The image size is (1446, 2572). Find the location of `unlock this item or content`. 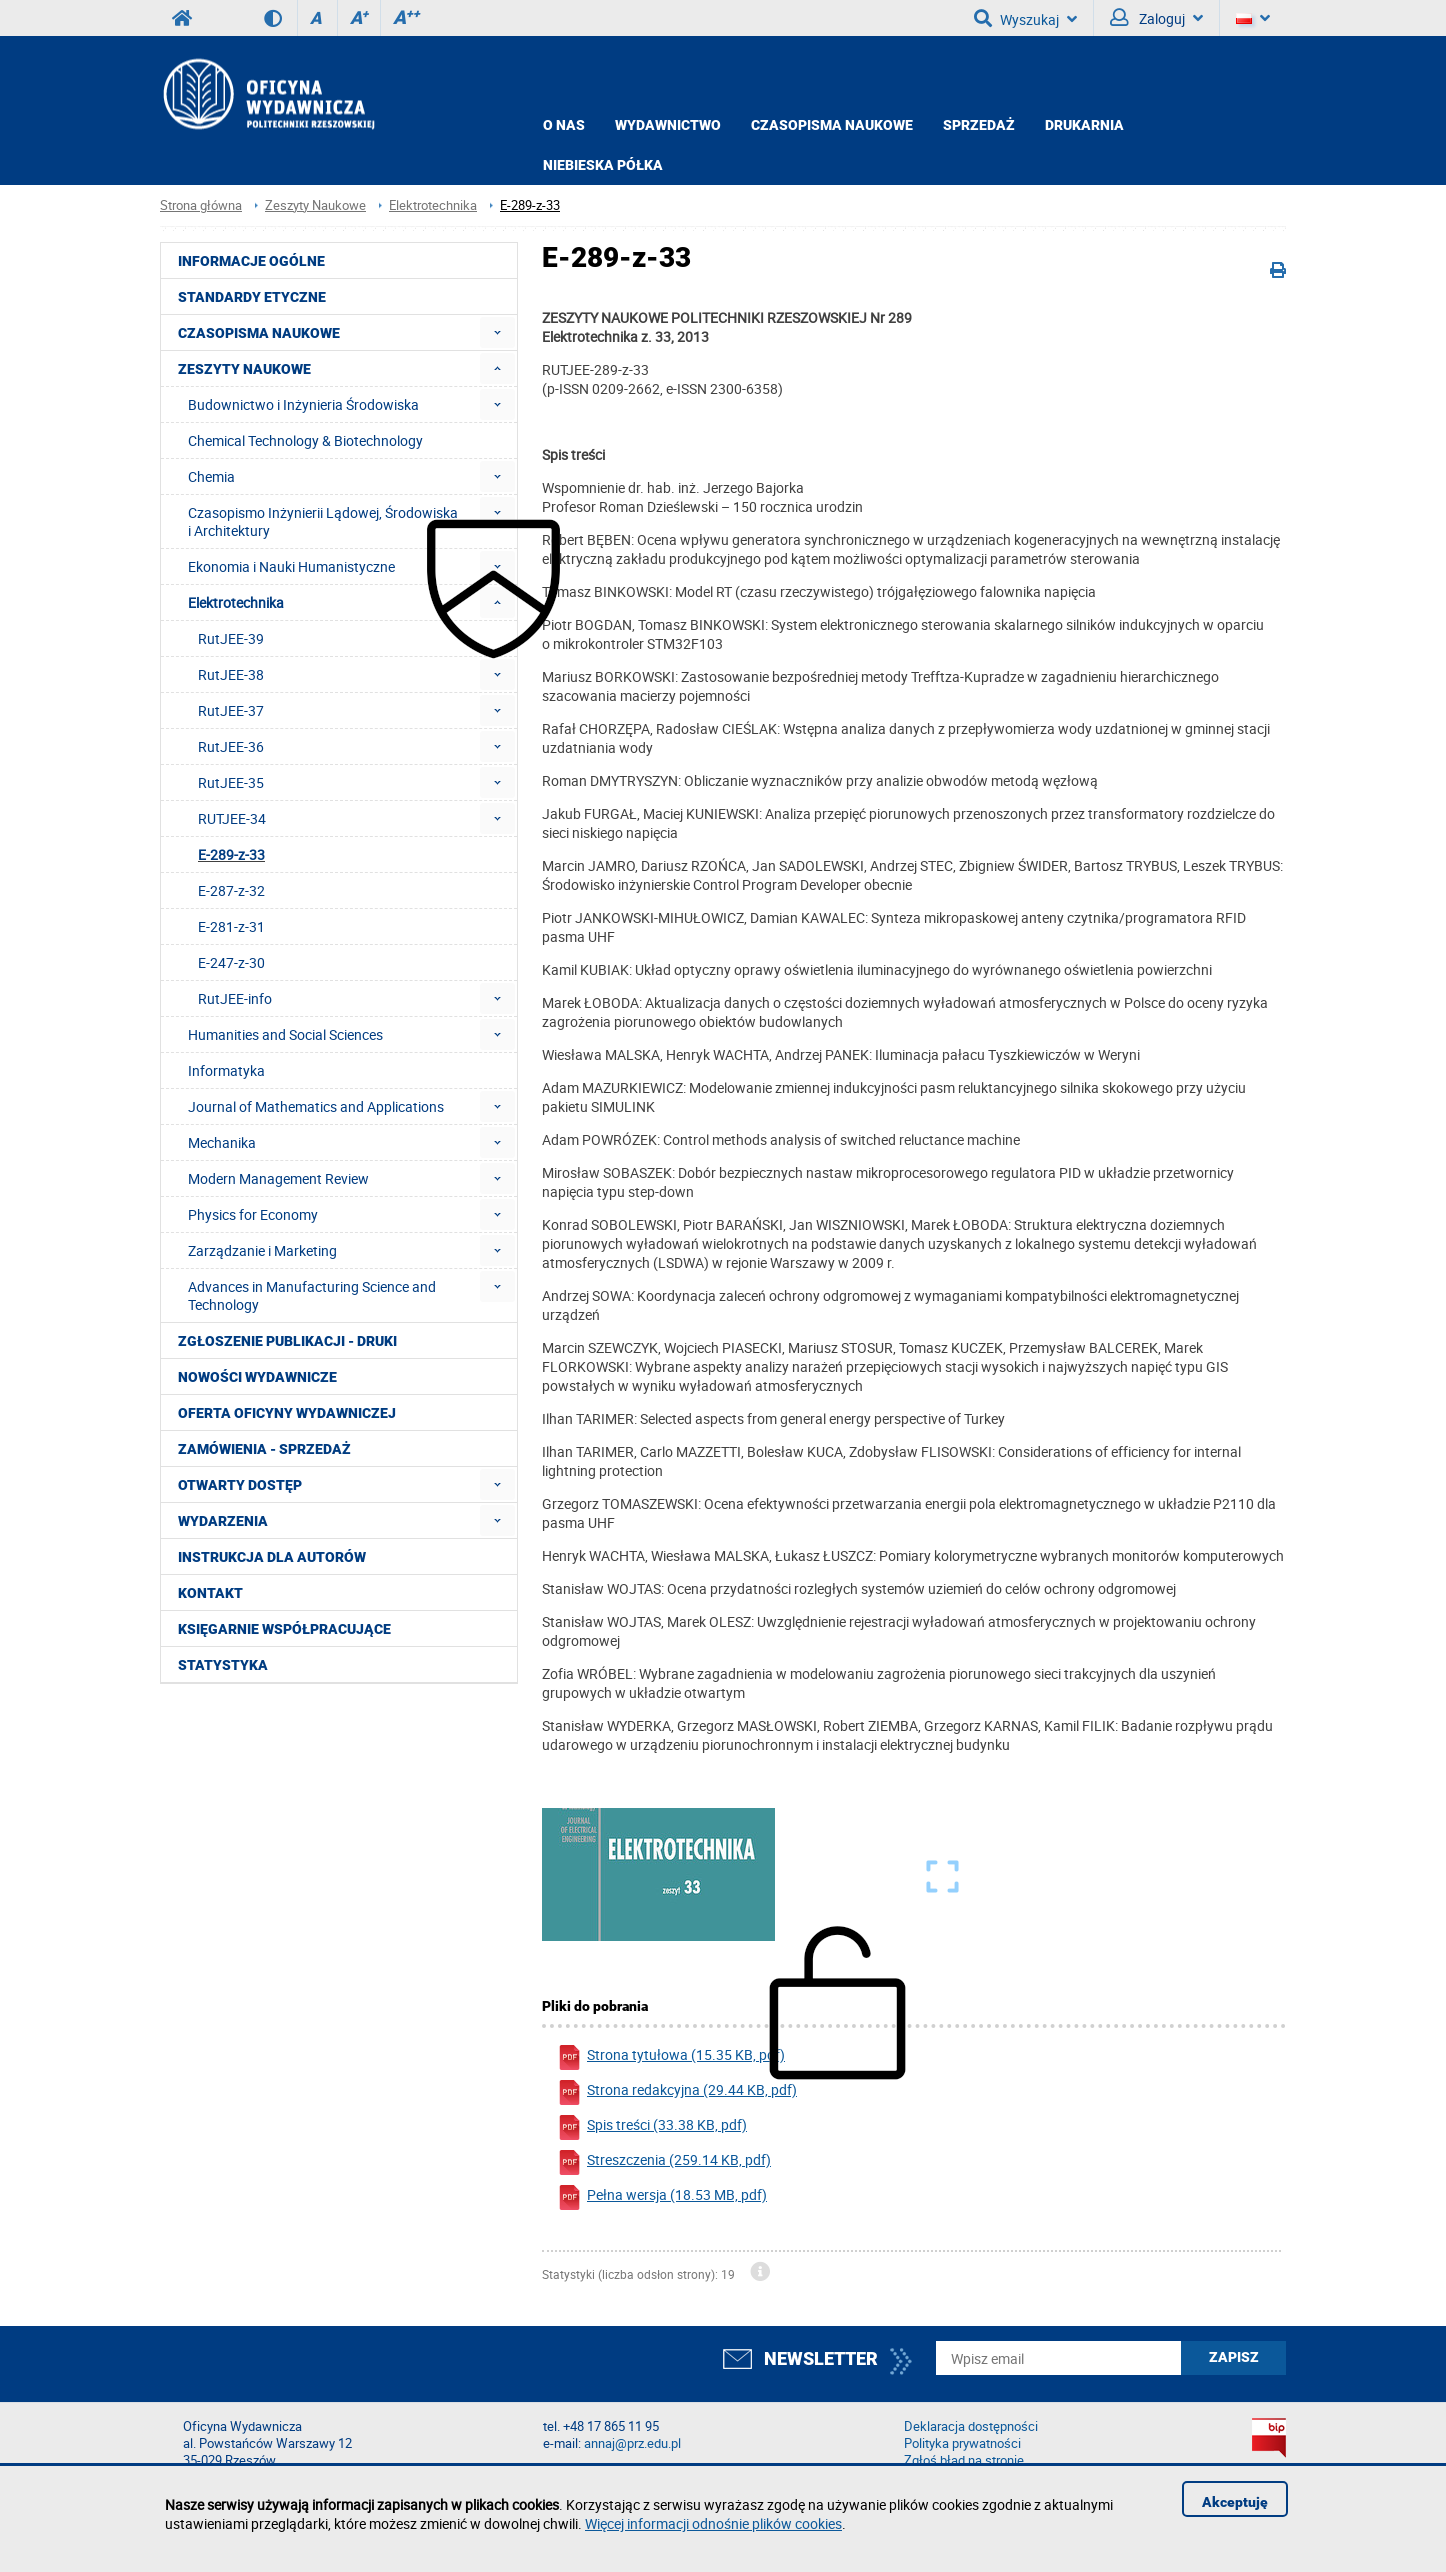

unlock this item or content is located at coordinates (837, 2011).